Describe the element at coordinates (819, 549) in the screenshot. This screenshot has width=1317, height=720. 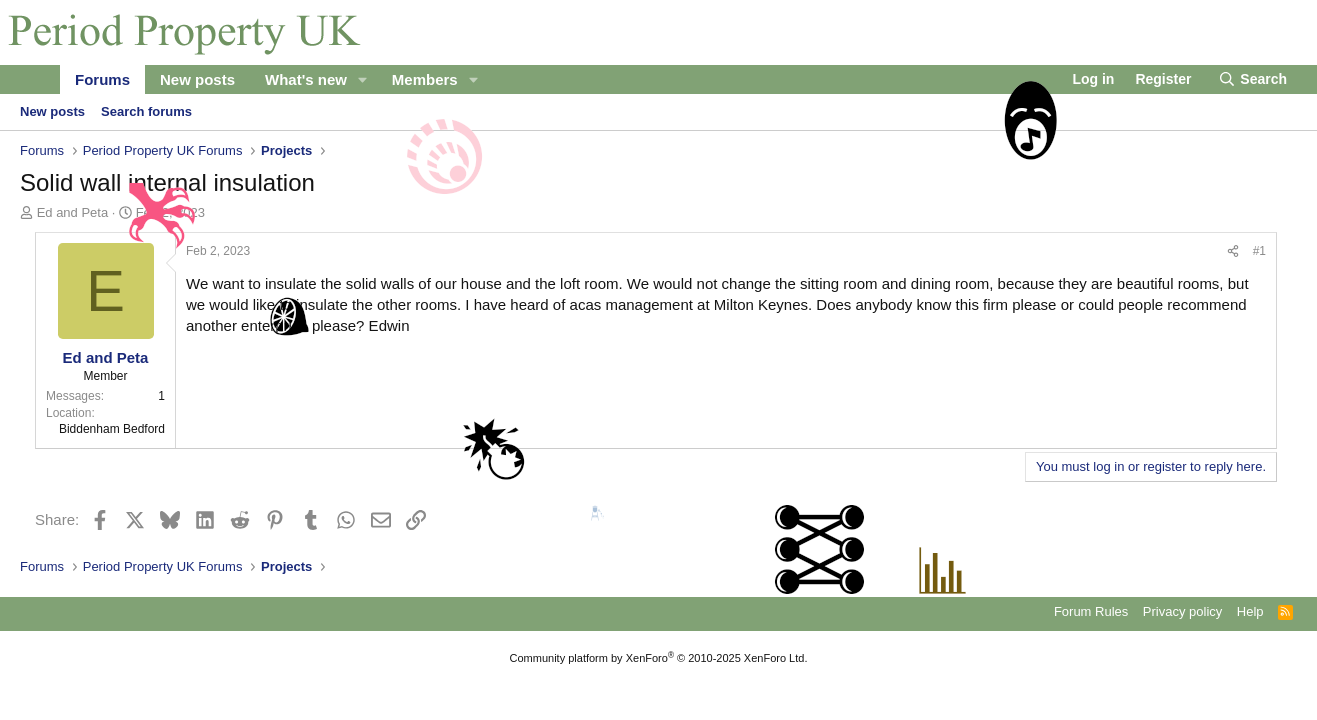
I see `neural network or machine learning feature` at that location.